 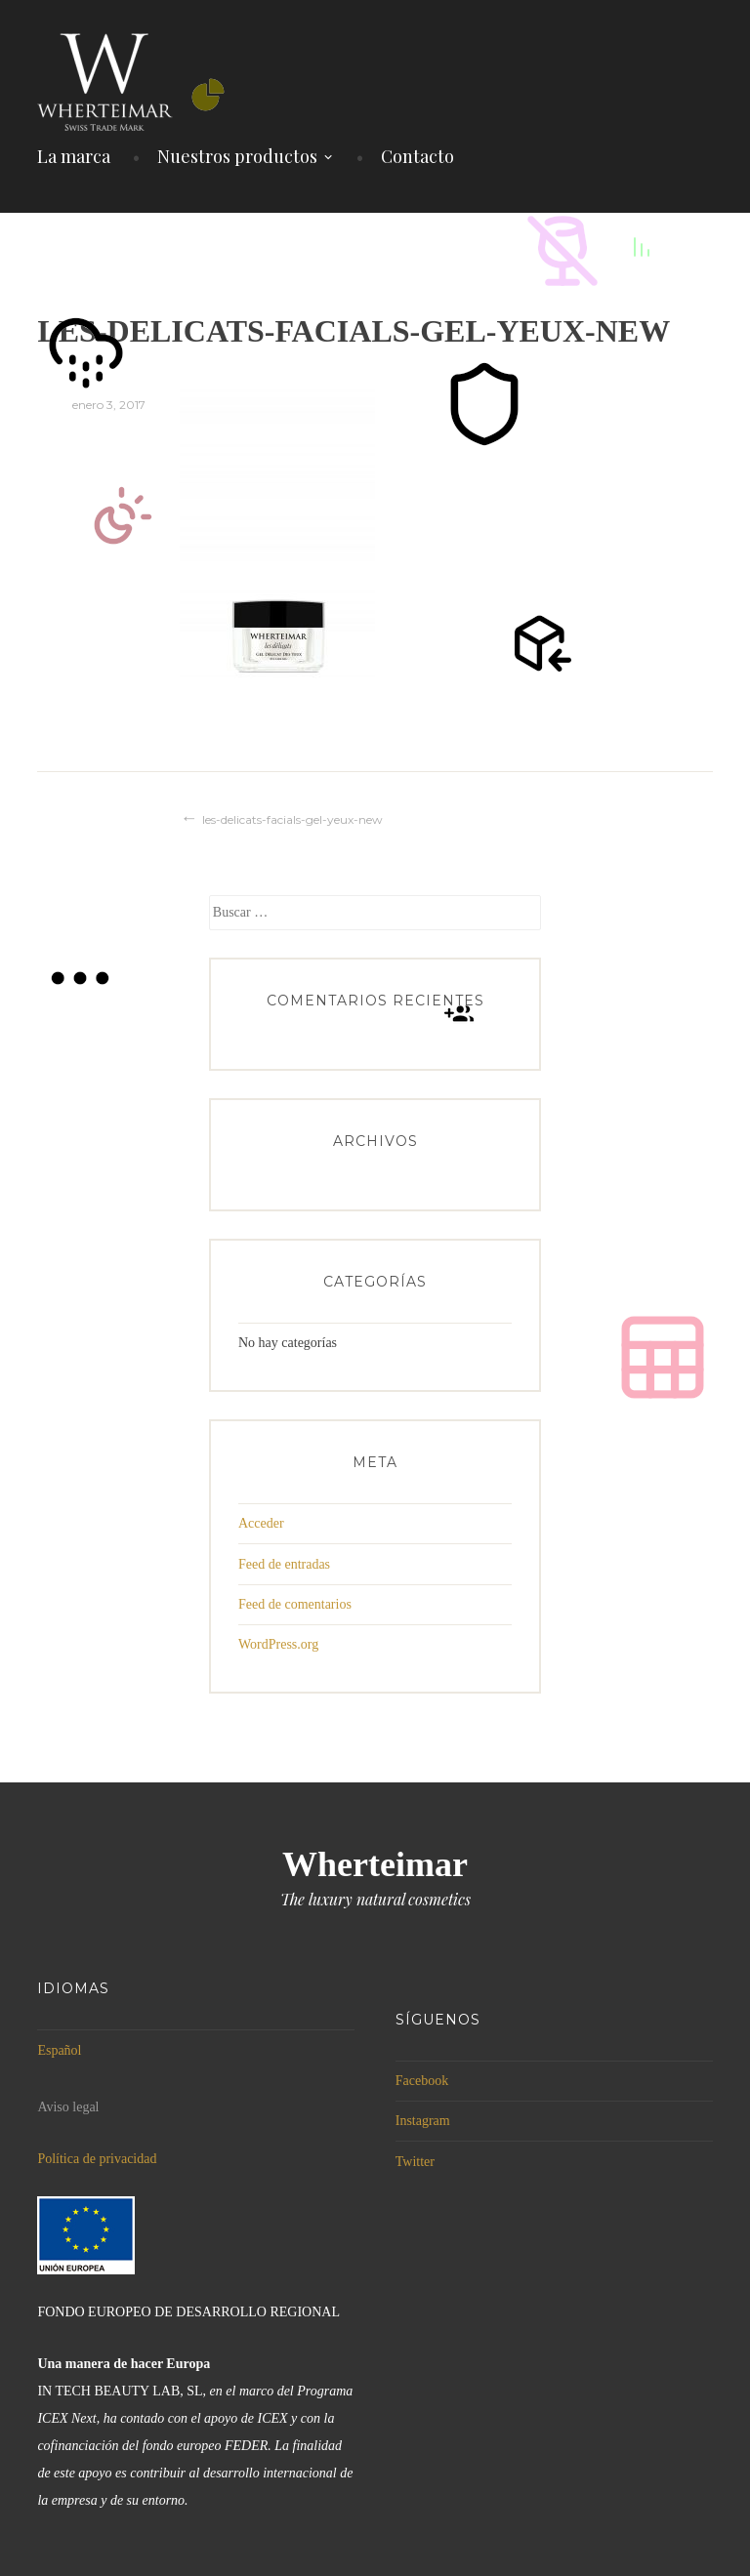 I want to click on view package dependencies, so click(x=543, y=643).